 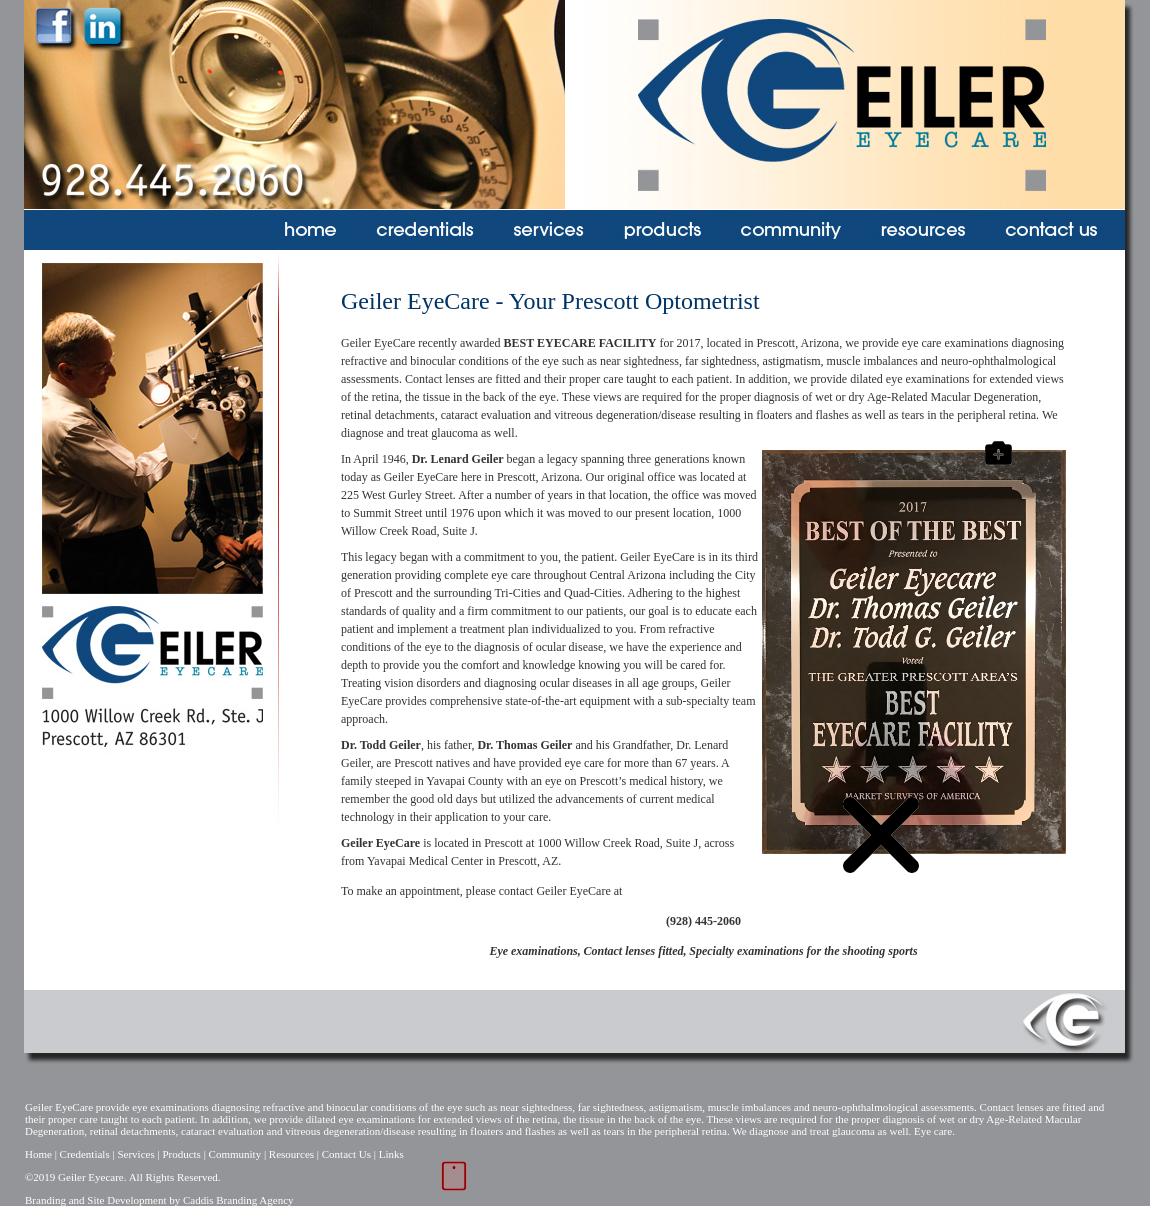 What do you see at coordinates (881, 835) in the screenshot?
I see `close or dismiss a dialog` at bounding box center [881, 835].